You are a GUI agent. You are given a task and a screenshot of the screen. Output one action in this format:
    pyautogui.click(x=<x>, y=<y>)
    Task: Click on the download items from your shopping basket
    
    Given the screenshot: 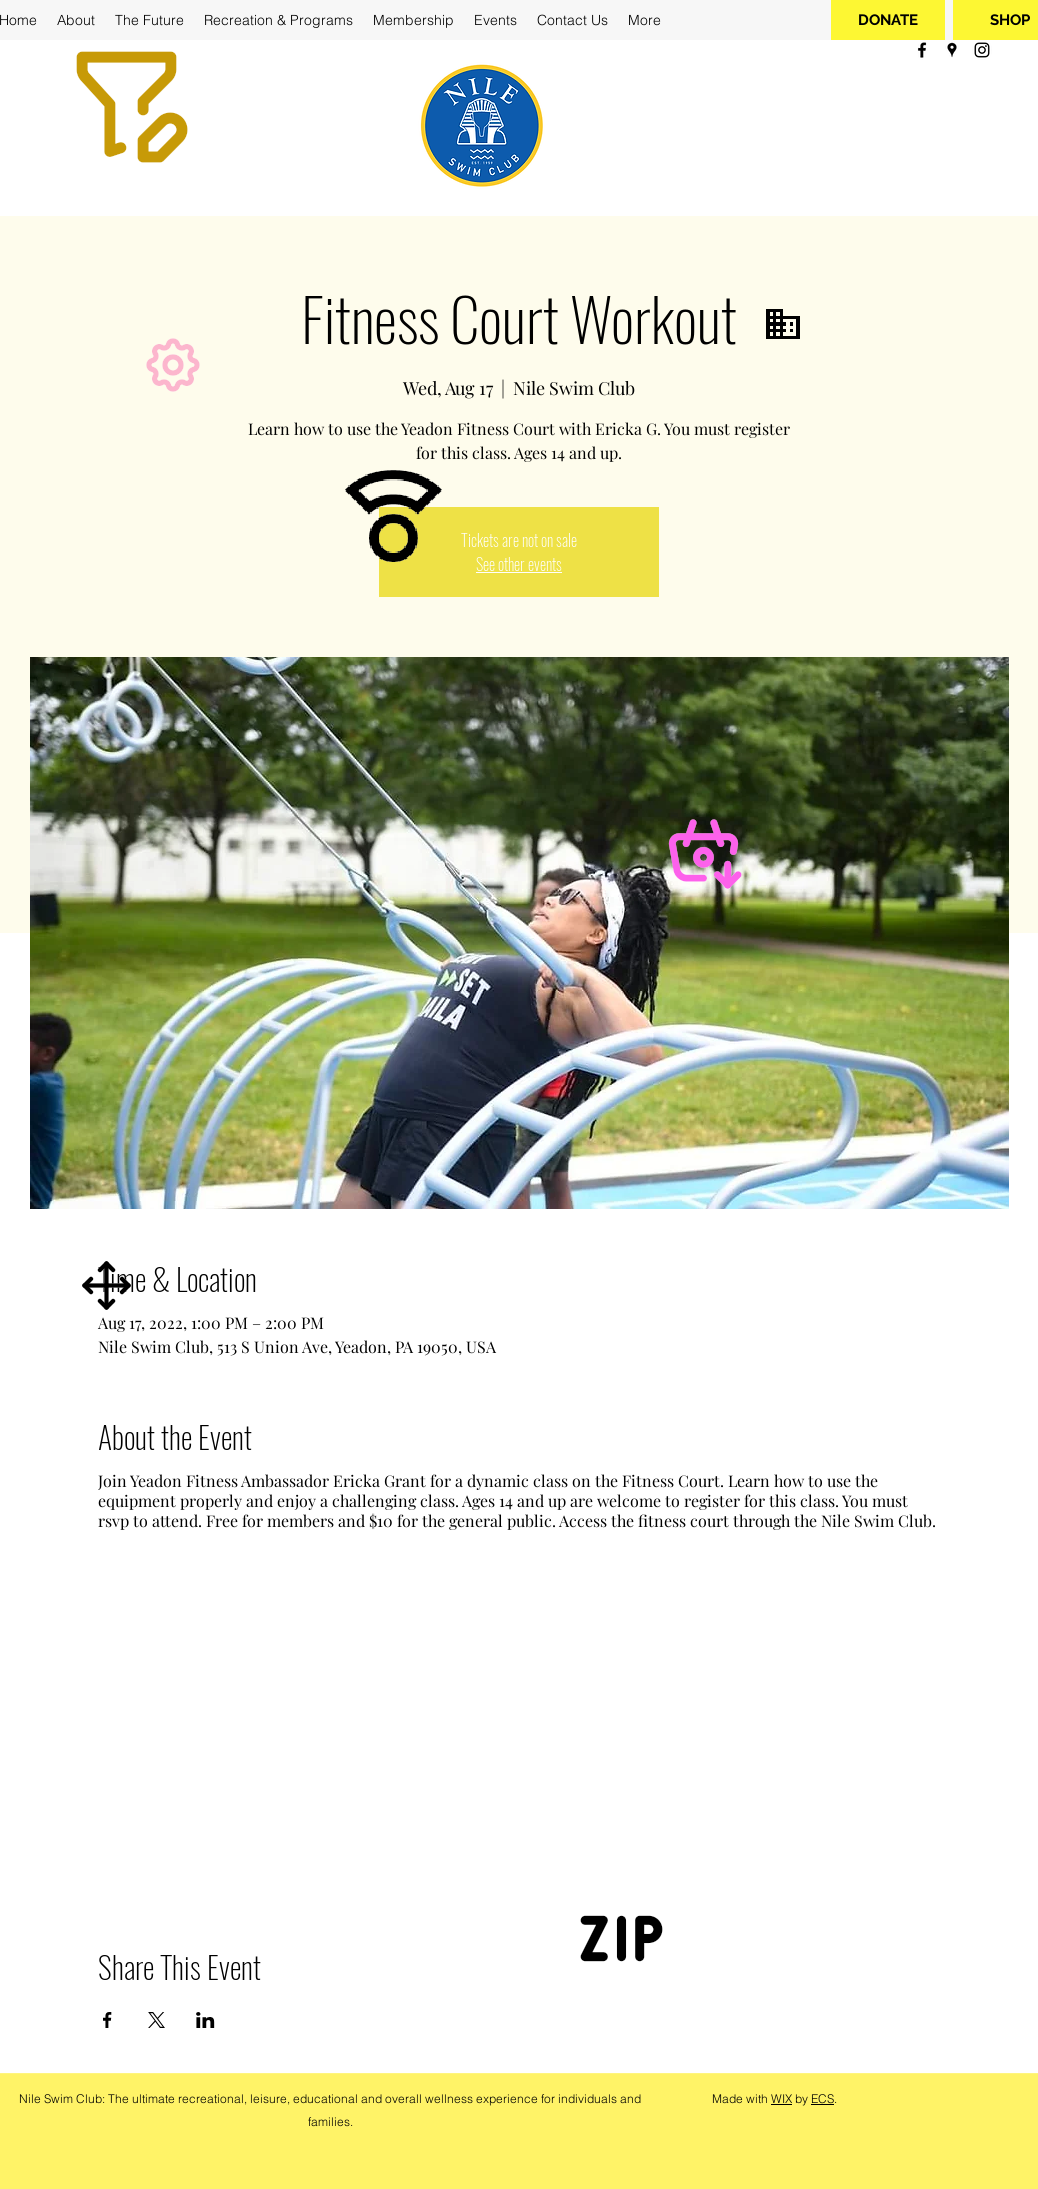 What is the action you would take?
    pyautogui.click(x=703, y=850)
    